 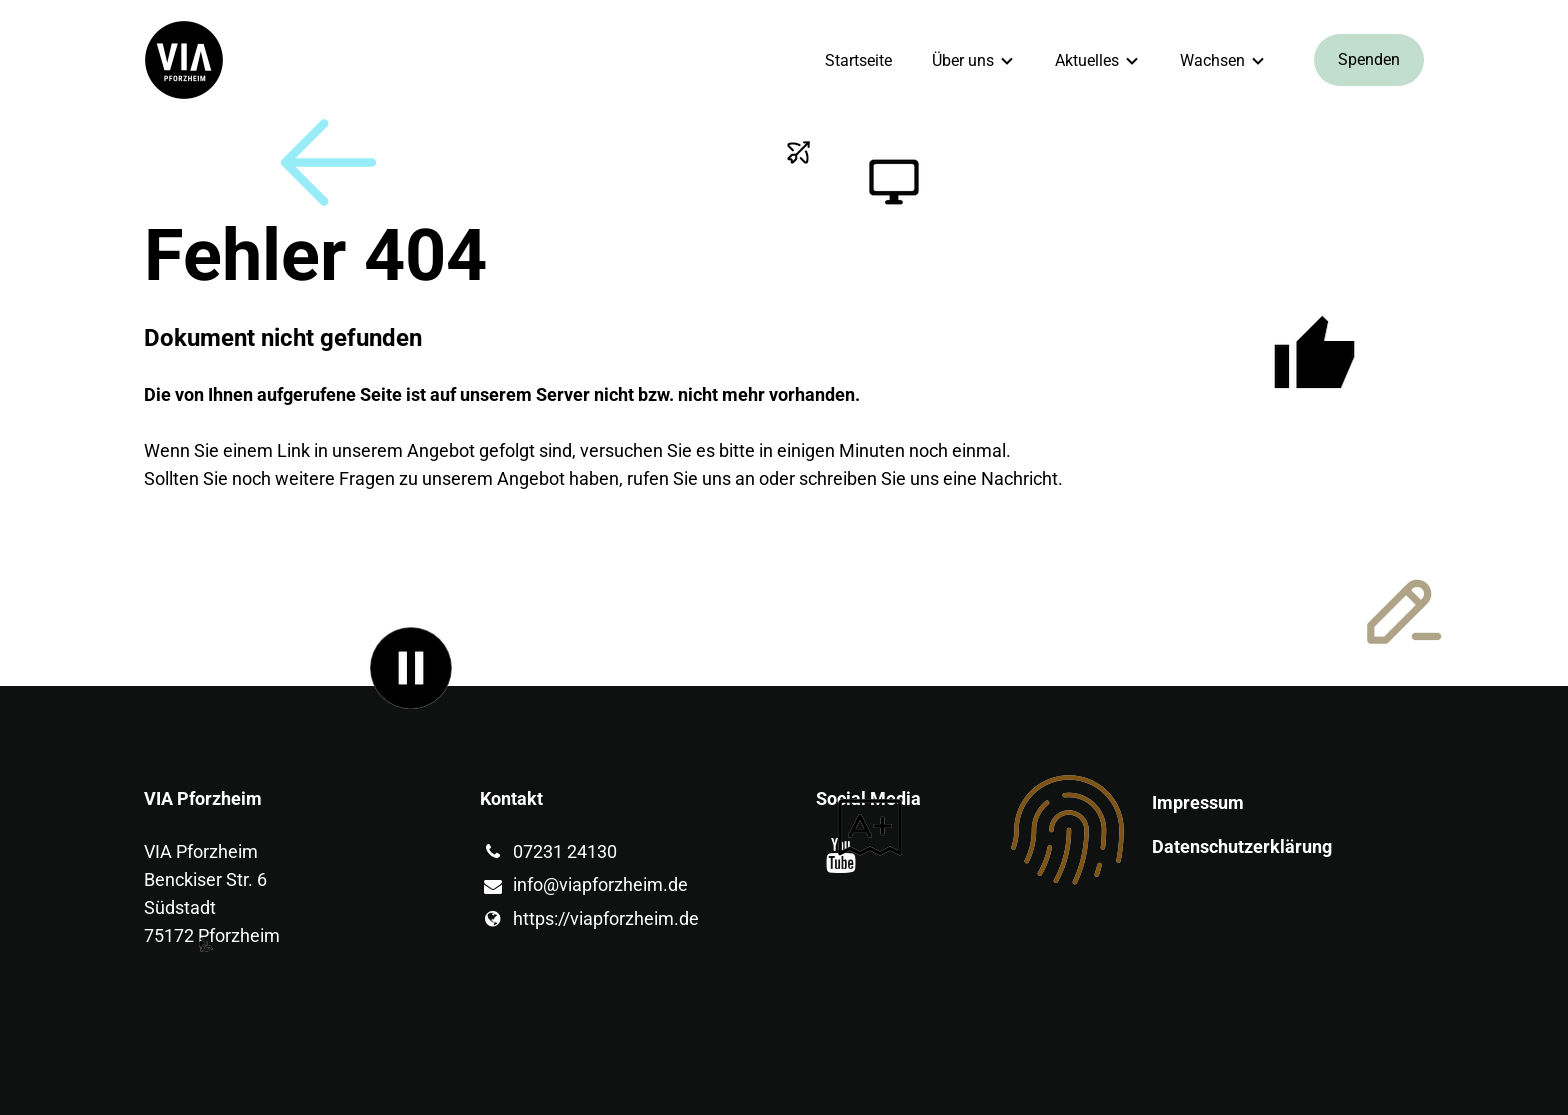 What do you see at coordinates (1314, 355) in the screenshot?
I see `like or upvote this content` at bounding box center [1314, 355].